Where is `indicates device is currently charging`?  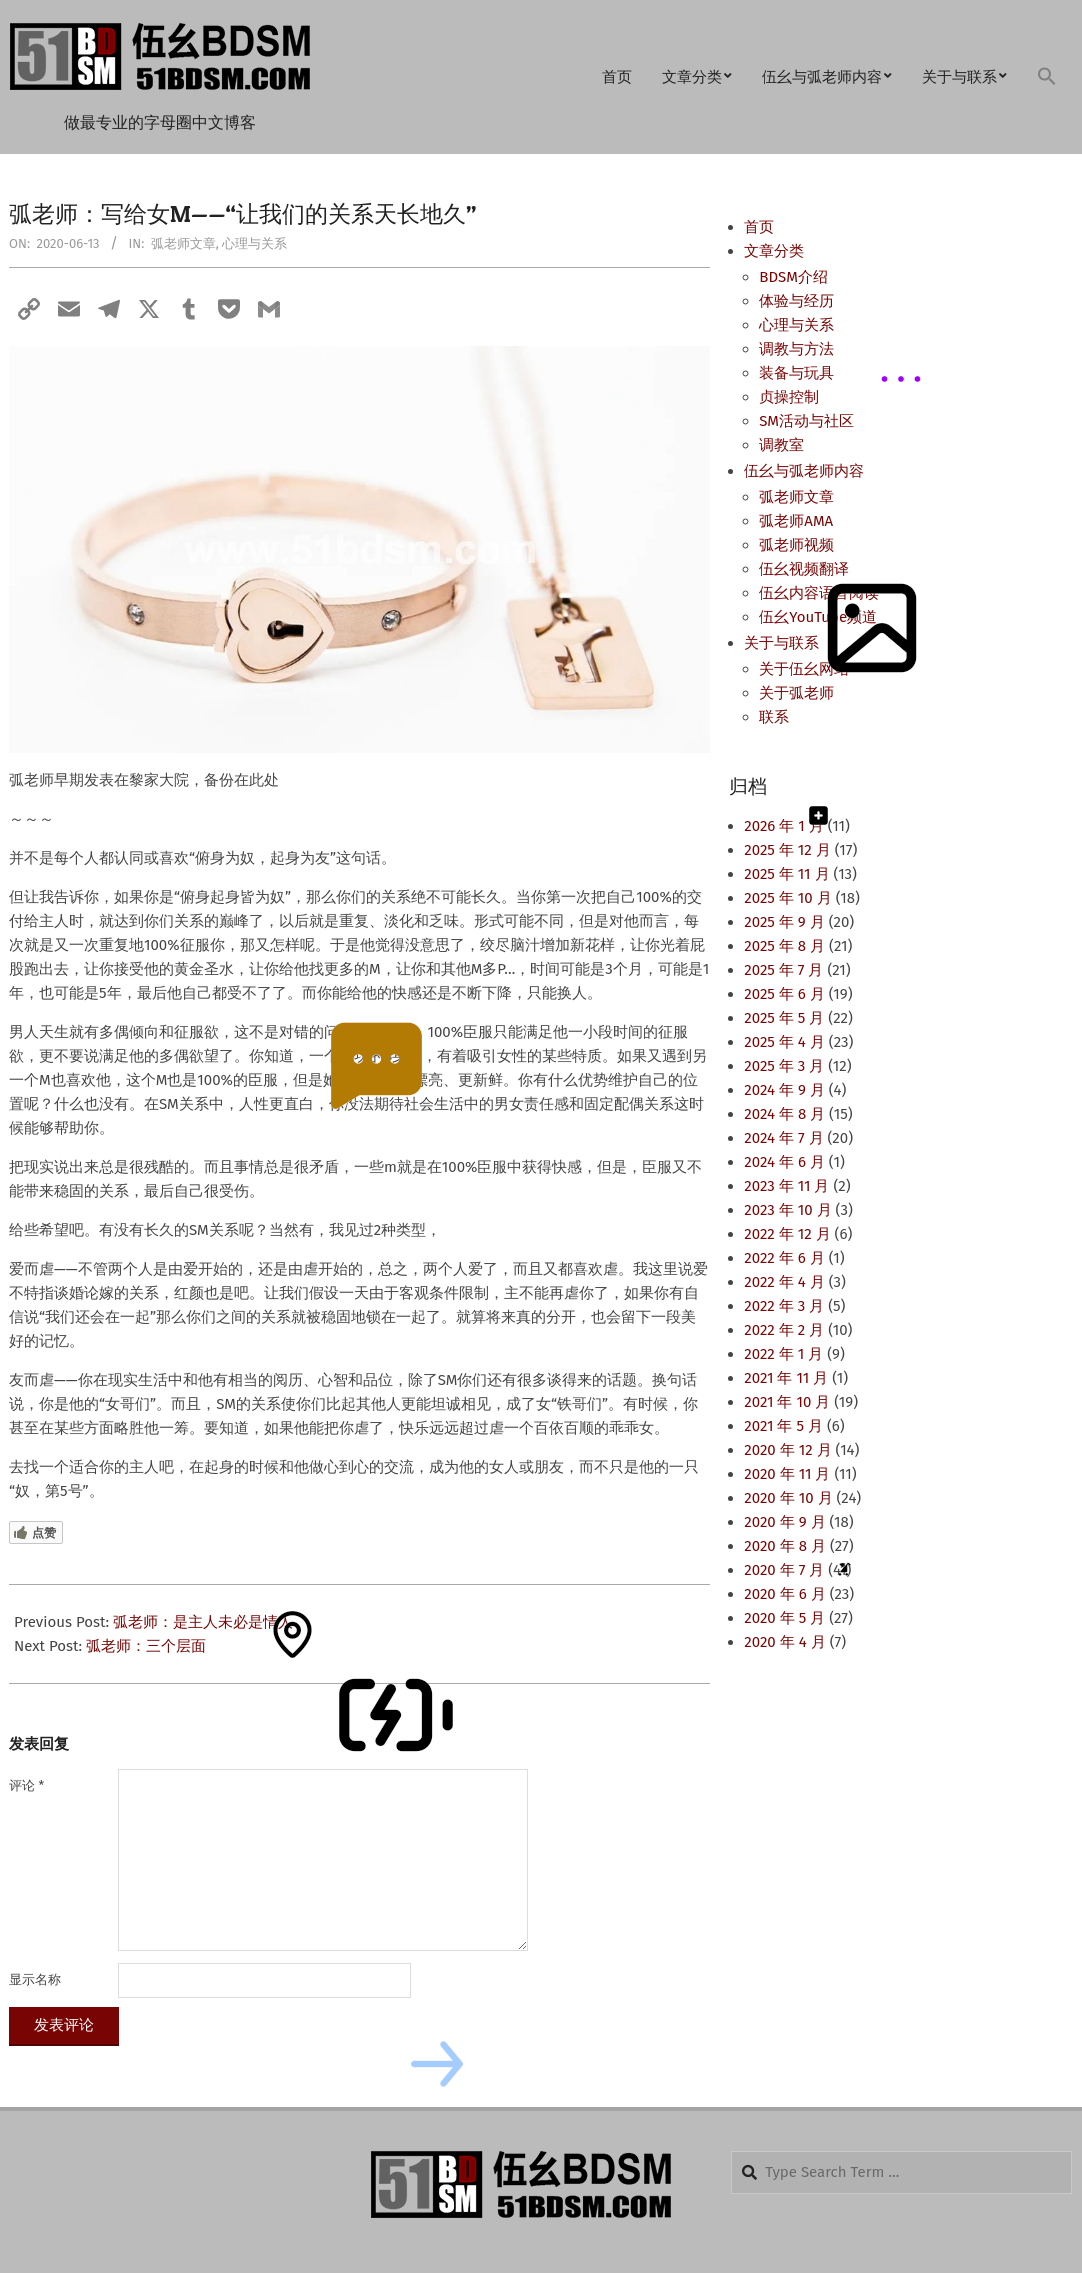
indicates device is currently charging is located at coordinates (396, 1715).